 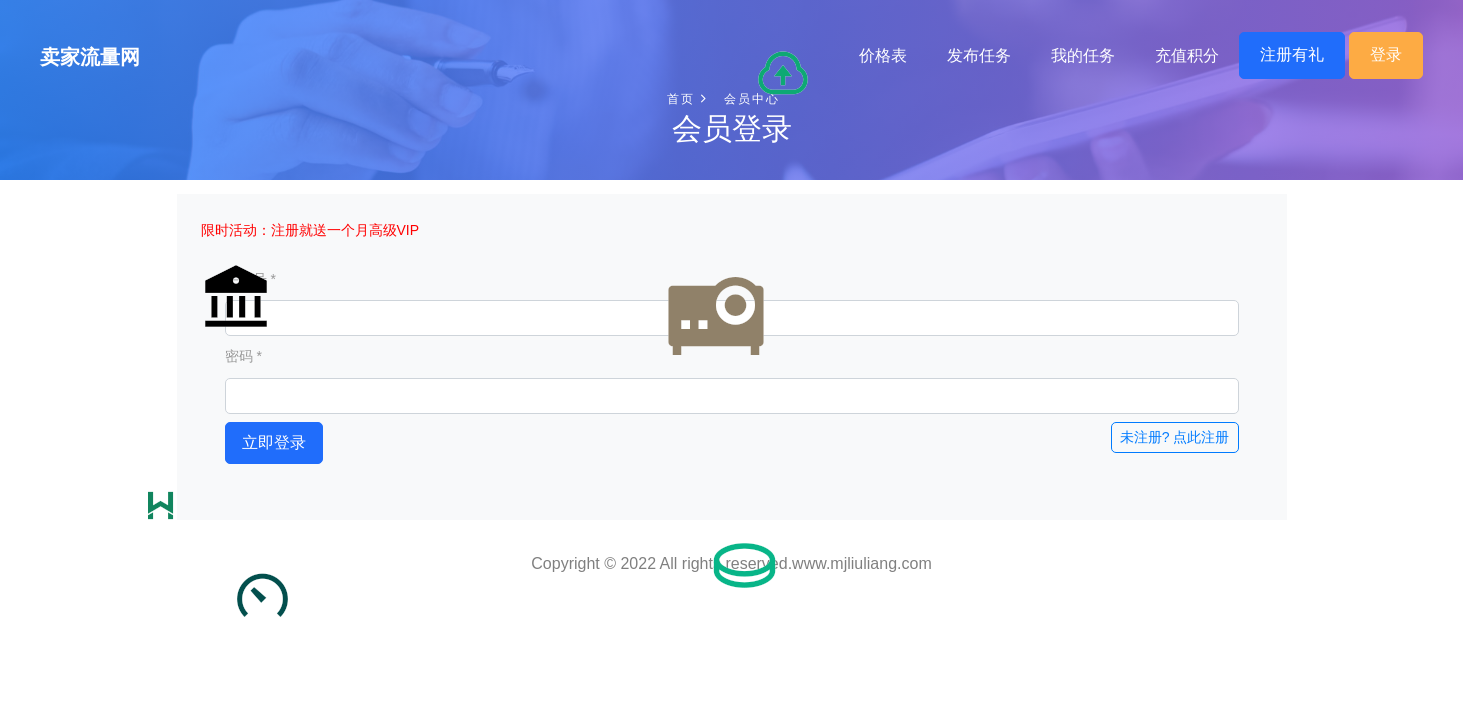 What do you see at coordinates (716, 316) in the screenshot?
I see `start a presentation` at bounding box center [716, 316].